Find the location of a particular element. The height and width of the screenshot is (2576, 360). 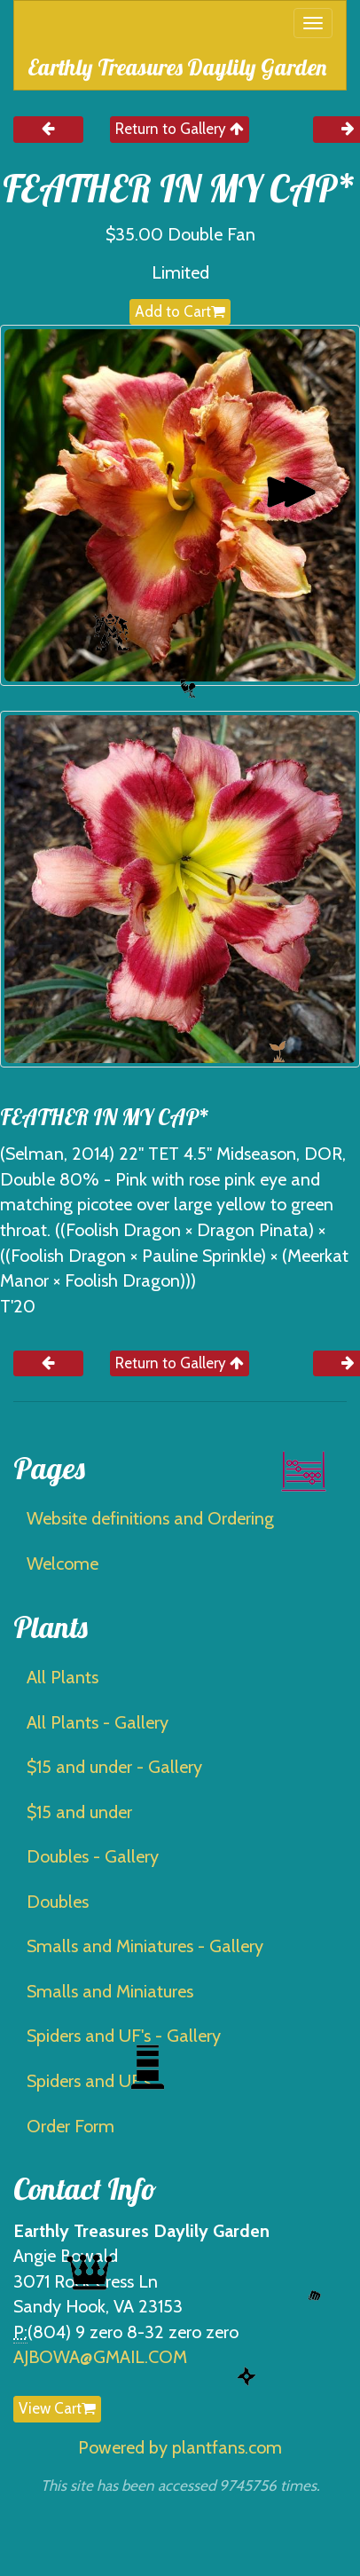

indicates a sticky or slowed movement status effect is located at coordinates (190, 689).